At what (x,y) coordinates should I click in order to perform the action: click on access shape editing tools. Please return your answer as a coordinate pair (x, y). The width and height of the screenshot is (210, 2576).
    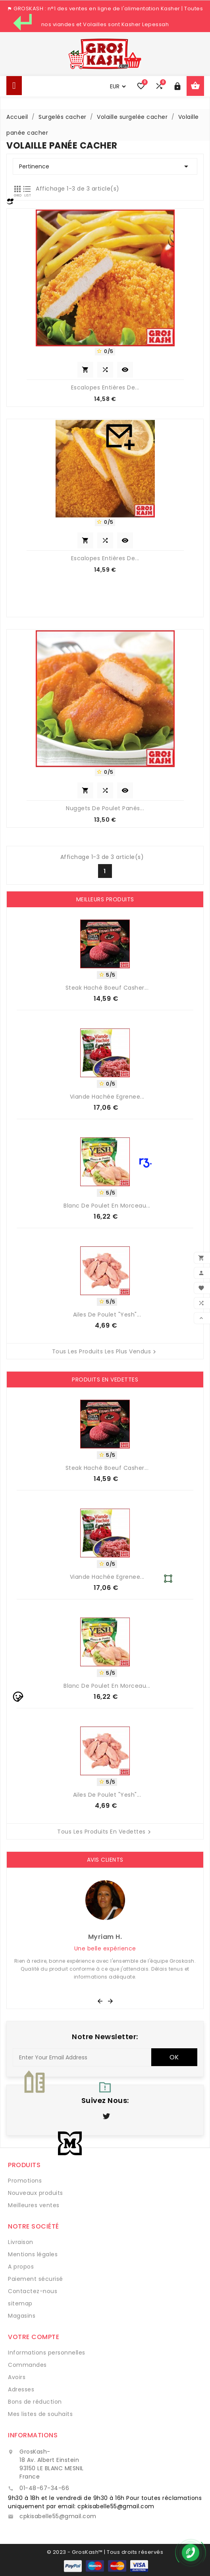
    Looking at the image, I should click on (168, 1578).